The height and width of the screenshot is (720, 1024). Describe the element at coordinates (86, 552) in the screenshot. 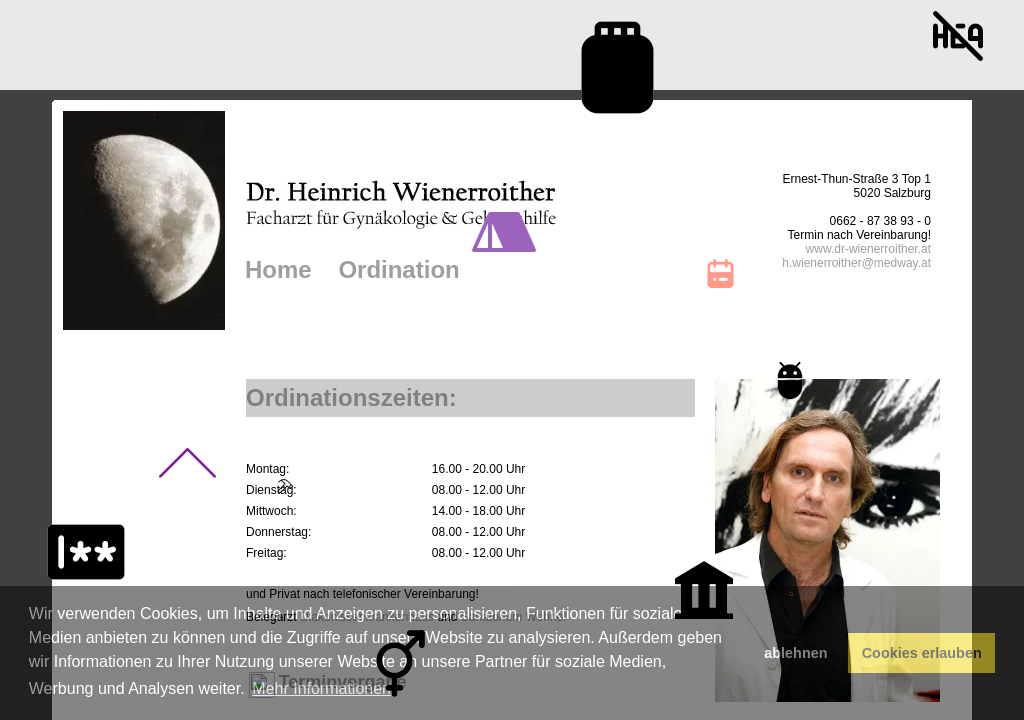

I see `enter or manage your password` at that location.